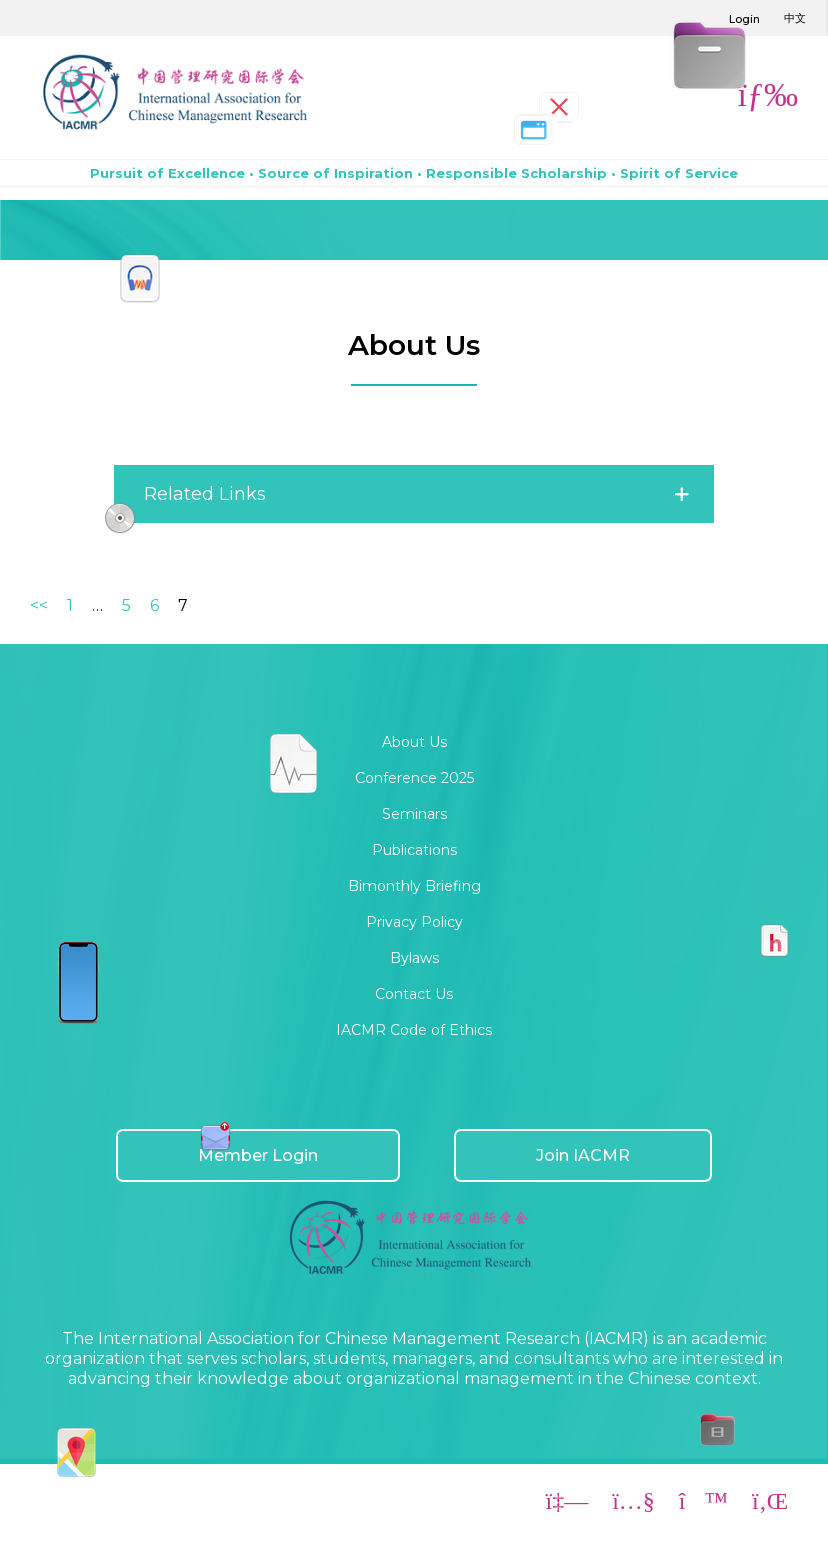 This screenshot has width=828, height=1558. What do you see at coordinates (709, 55) in the screenshot?
I see `open the file manager application` at bounding box center [709, 55].